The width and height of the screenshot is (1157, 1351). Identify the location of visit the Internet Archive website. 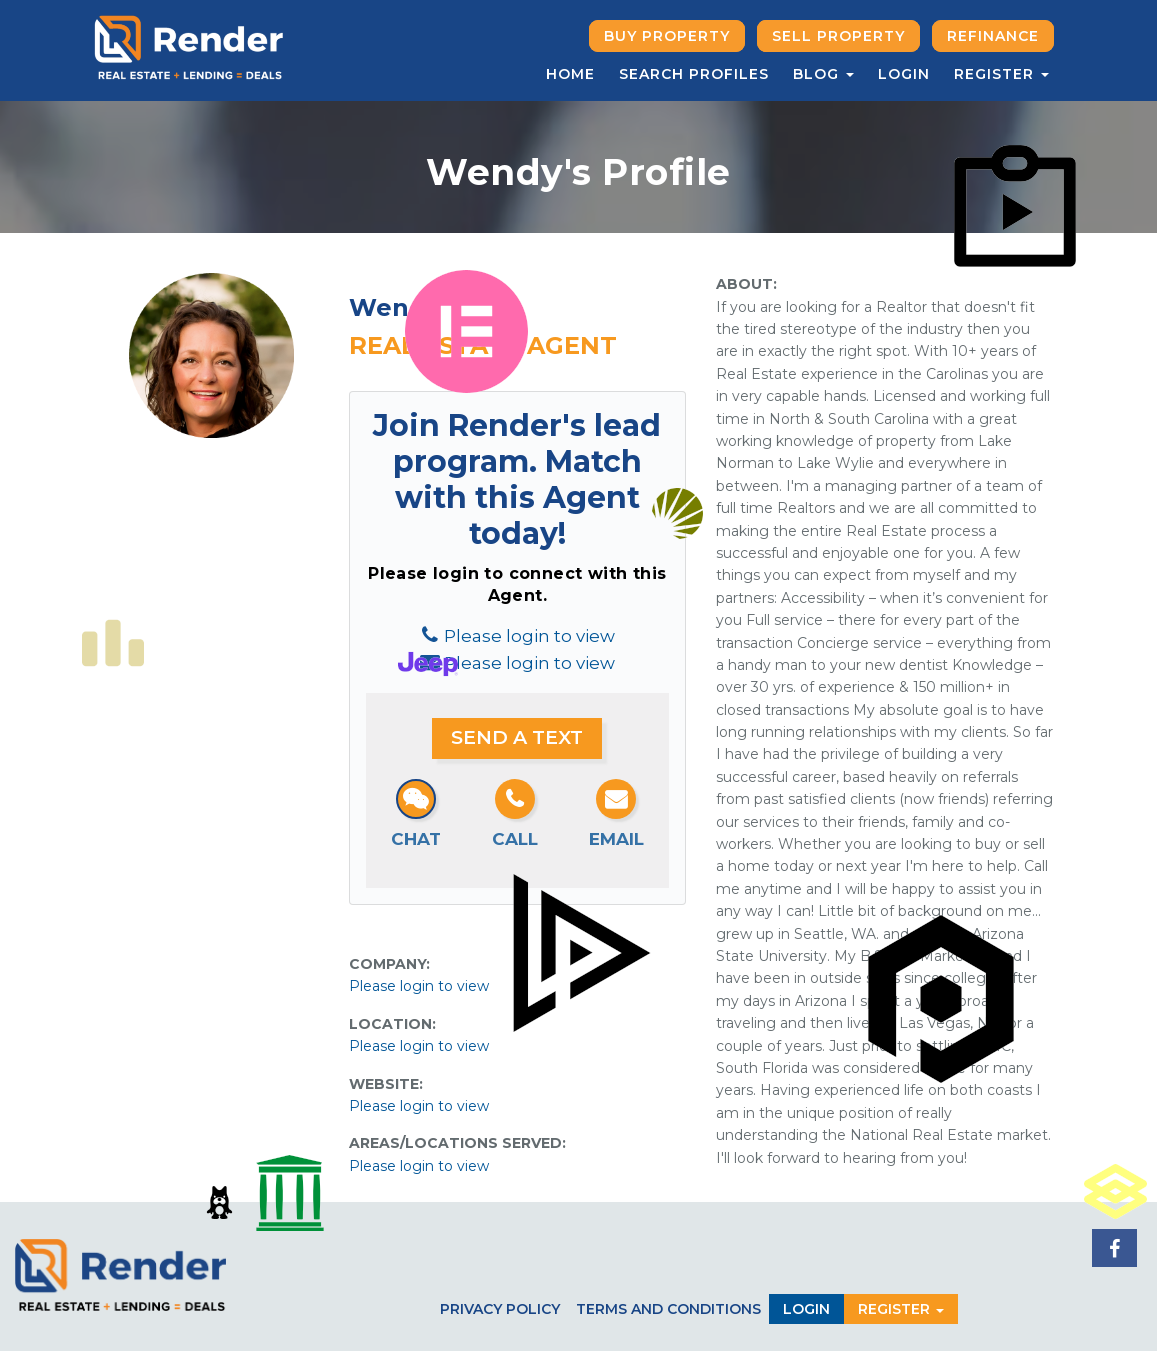
(290, 1193).